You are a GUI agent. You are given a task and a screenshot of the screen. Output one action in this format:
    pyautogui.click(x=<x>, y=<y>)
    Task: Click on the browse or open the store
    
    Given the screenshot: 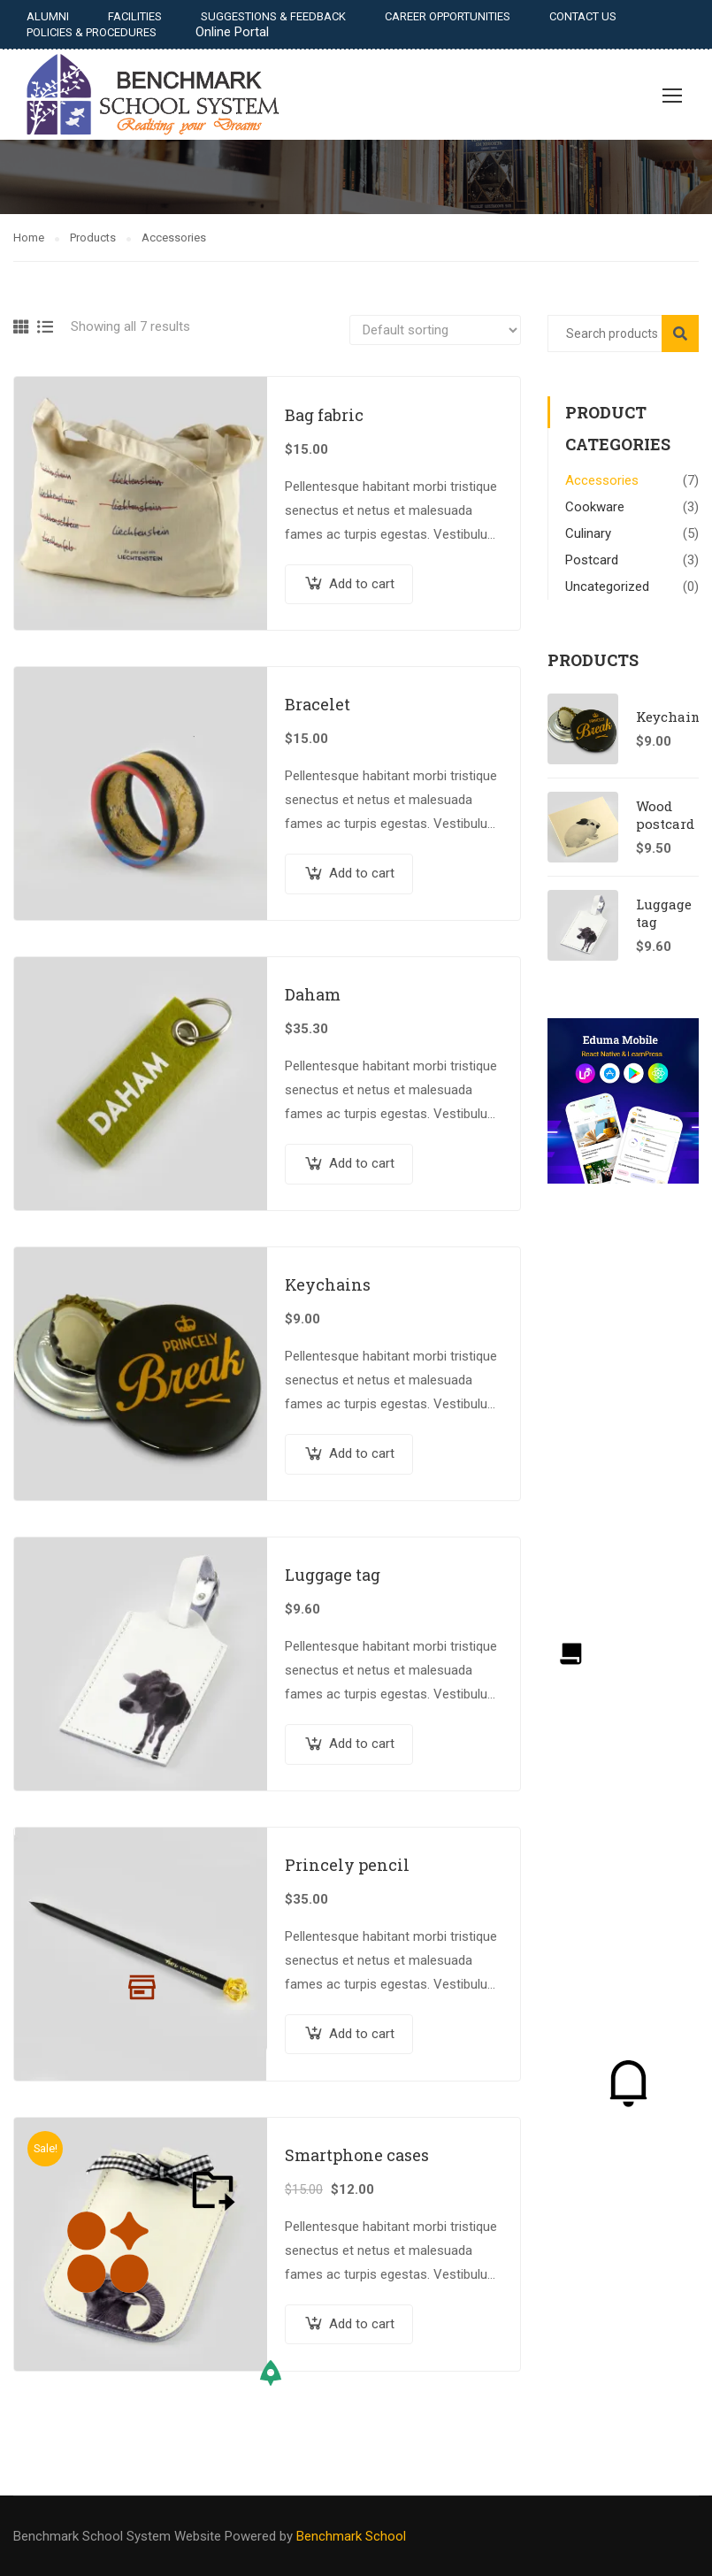 What is the action you would take?
    pyautogui.click(x=142, y=1987)
    